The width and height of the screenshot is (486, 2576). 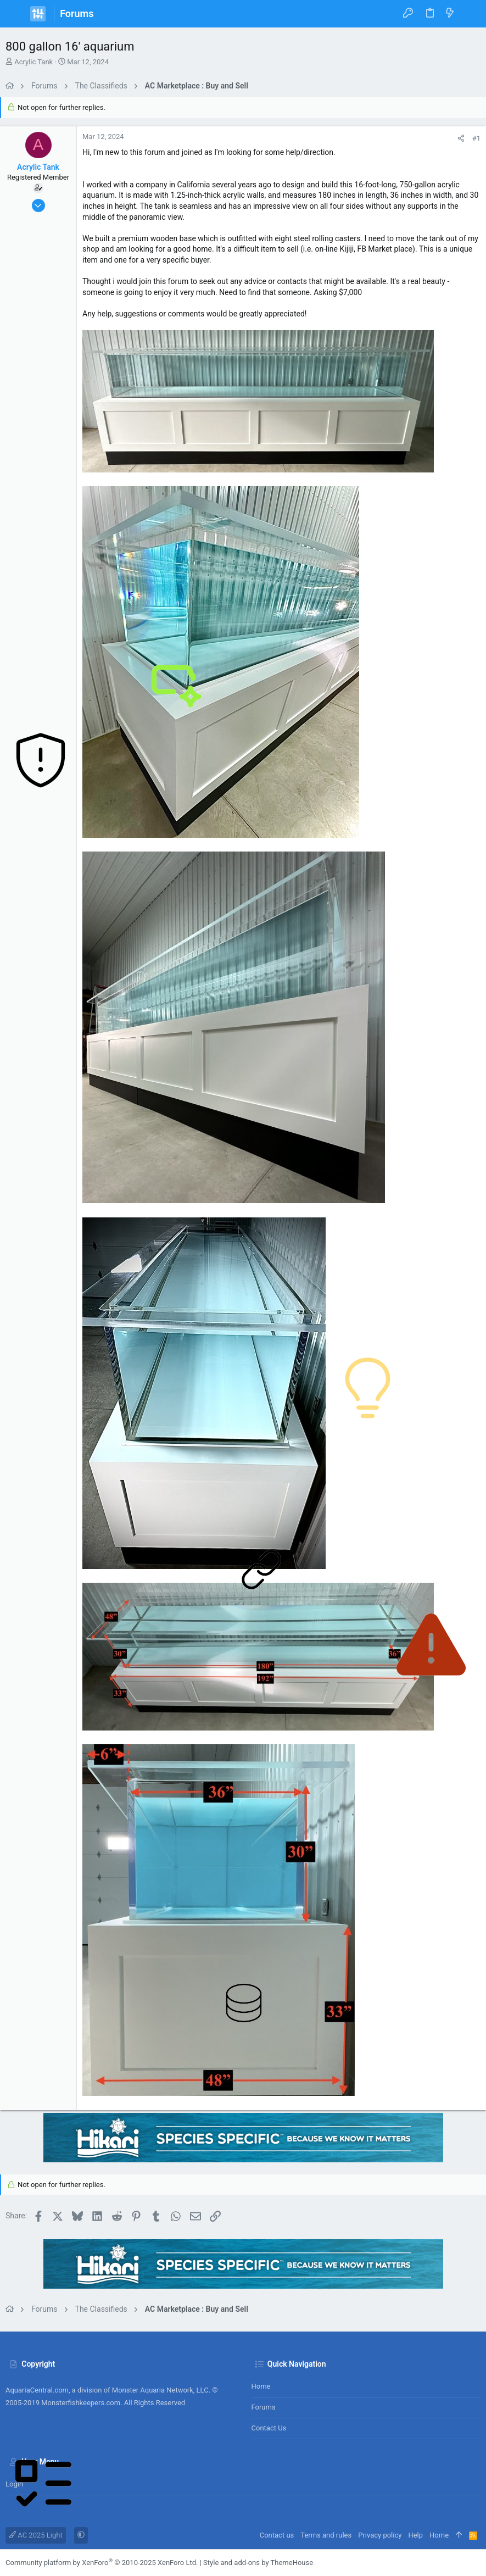 What do you see at coordinates (41, 2482) in the screenshot?
I see `view task list or checklist` at bounding box center [41, 2482].